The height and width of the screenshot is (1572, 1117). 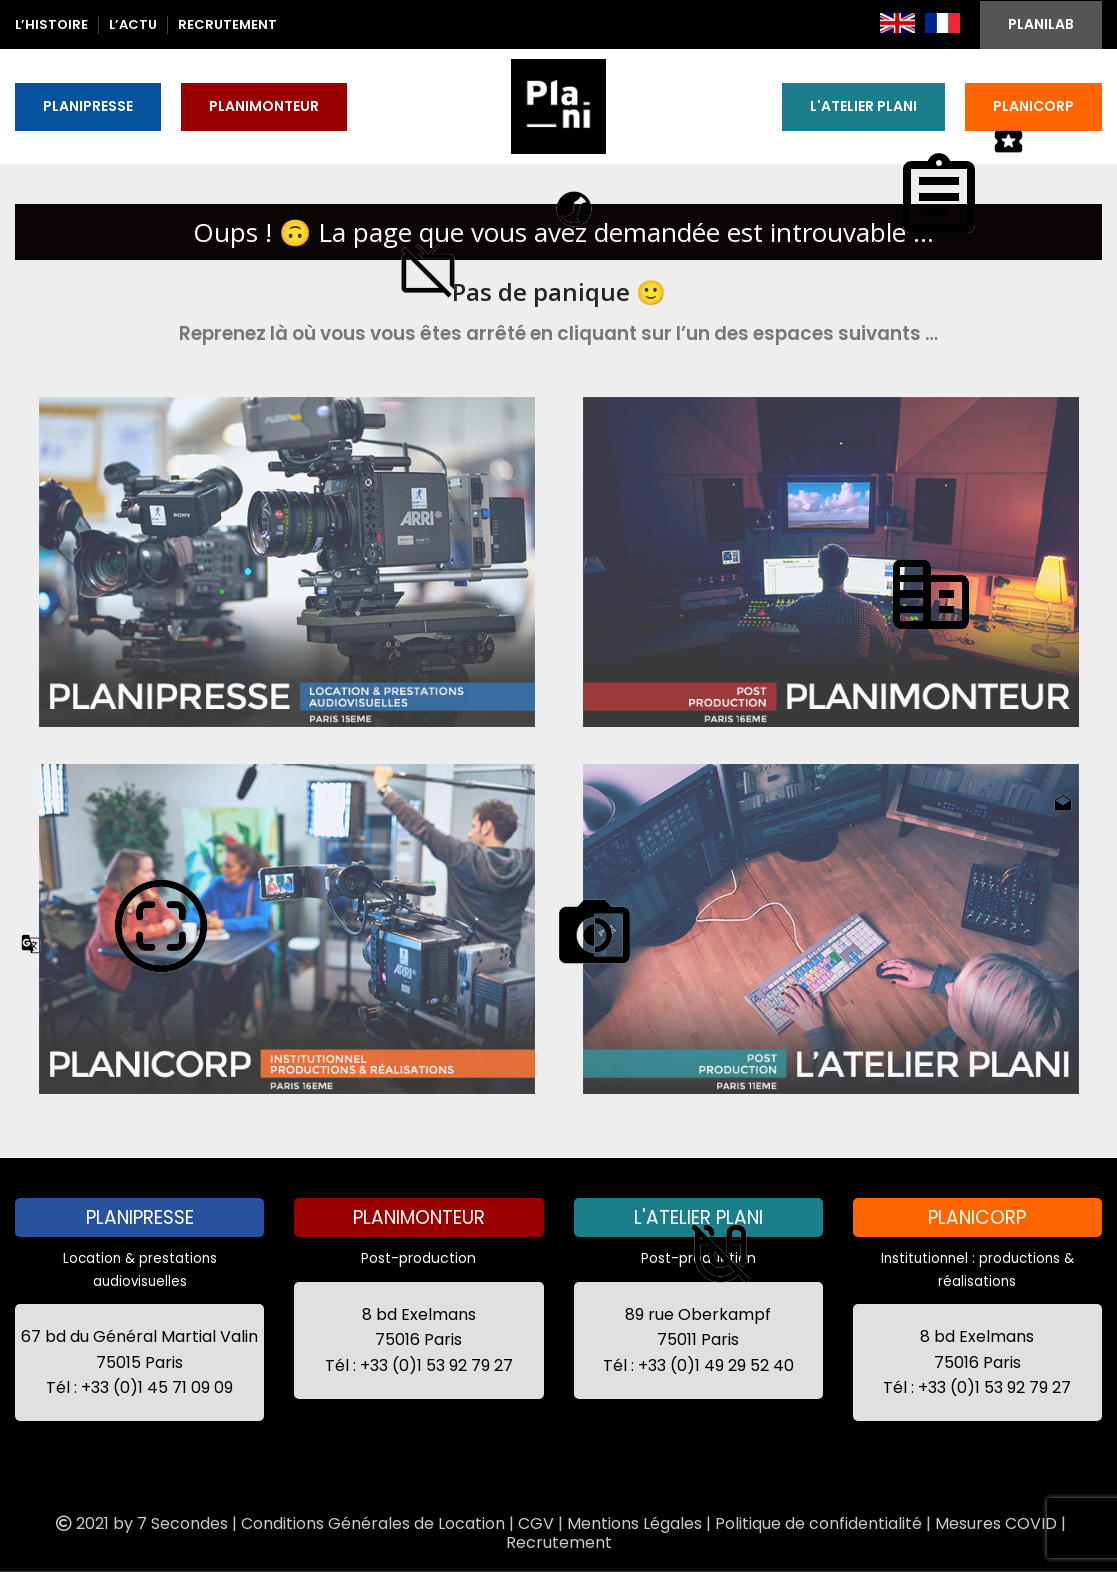 I want to click on view assignments or tasks, so click(x=939, y=197).